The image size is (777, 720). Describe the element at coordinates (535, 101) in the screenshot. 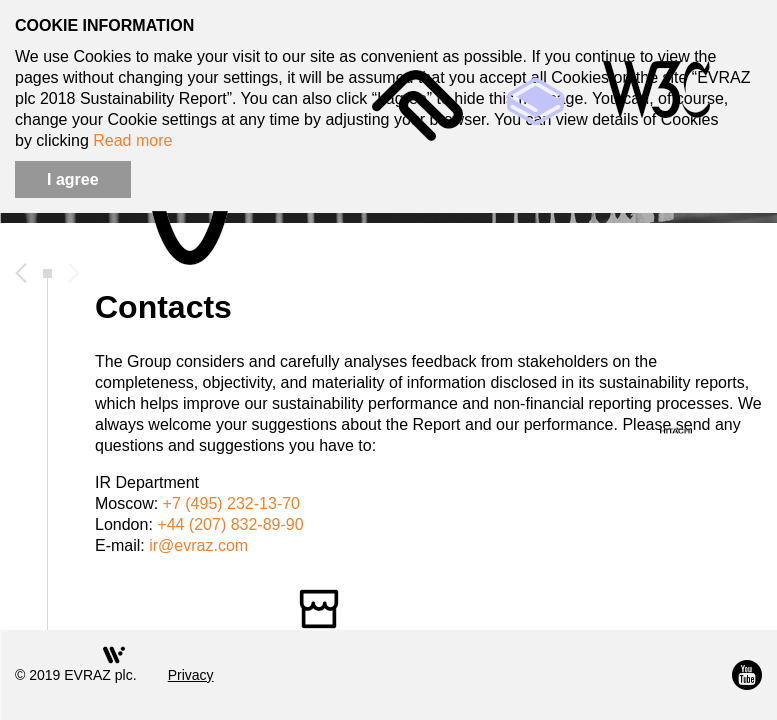

I see `stackbit logo` at that location.